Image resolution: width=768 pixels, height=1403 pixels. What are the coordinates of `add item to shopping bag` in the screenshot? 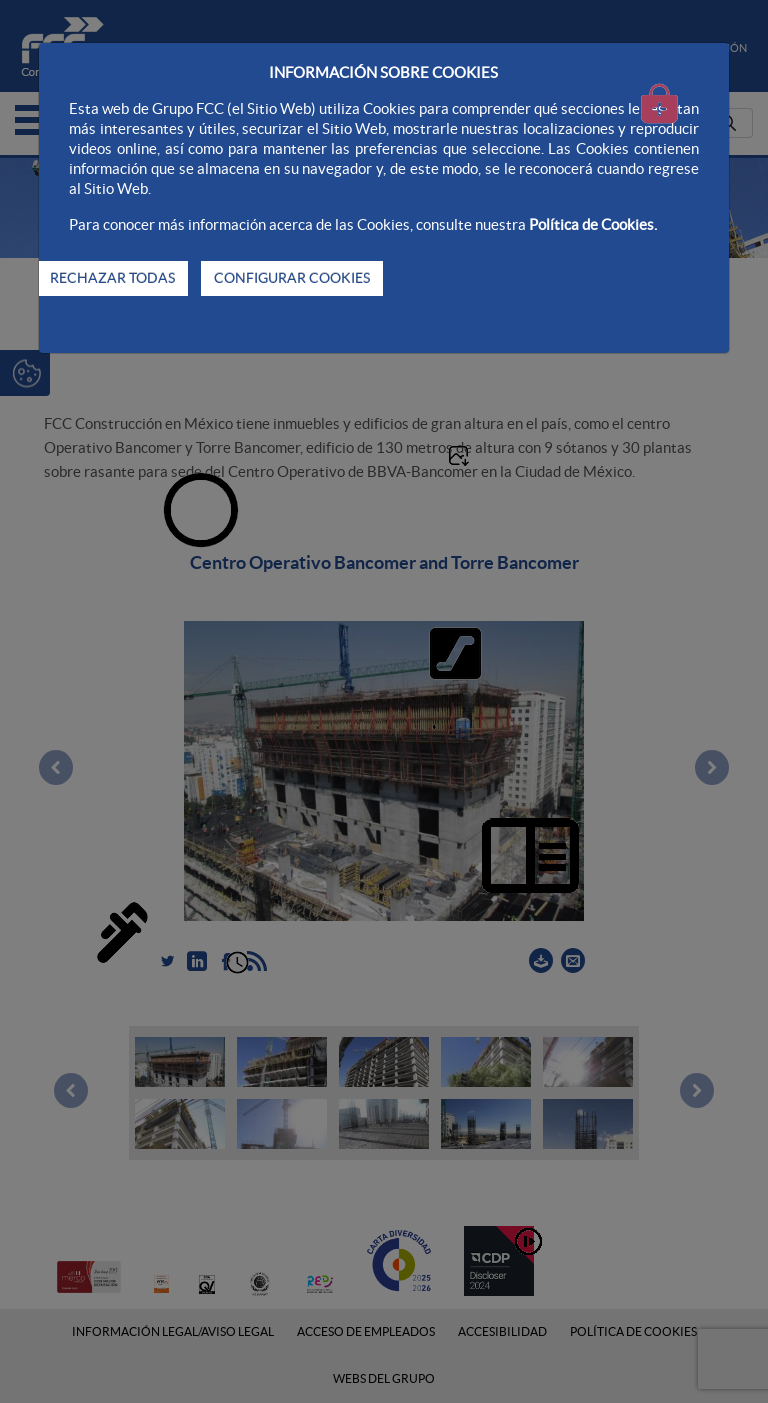 It's located at (659, 103).